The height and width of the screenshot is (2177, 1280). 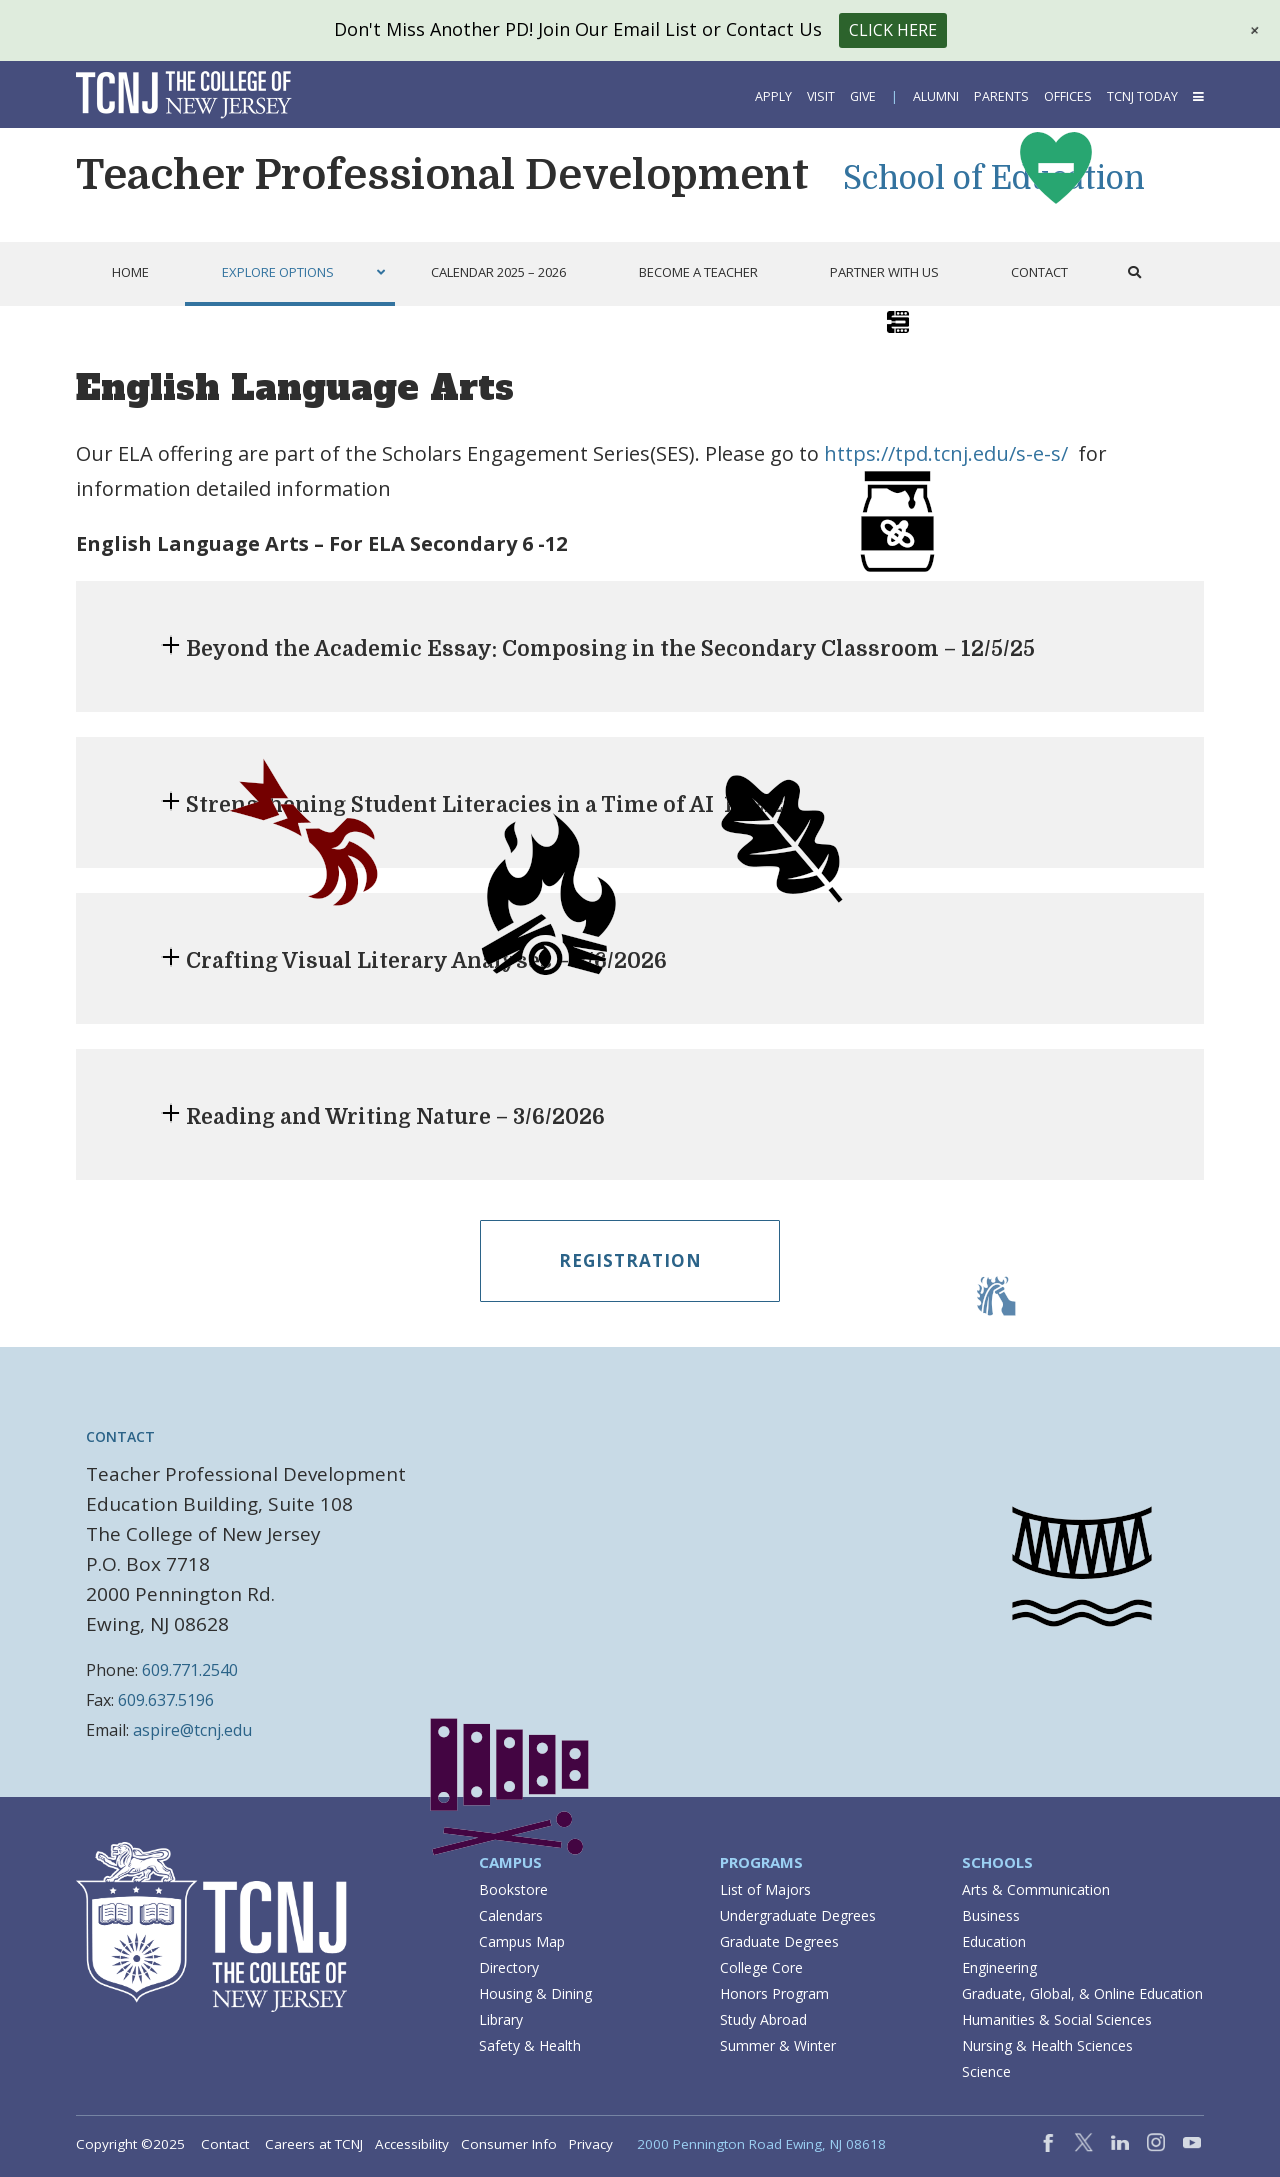 What do you see at coordinates (1056, 168) in the screenshot?
I see `remove from favorites` at bounding box center [1056, 168].